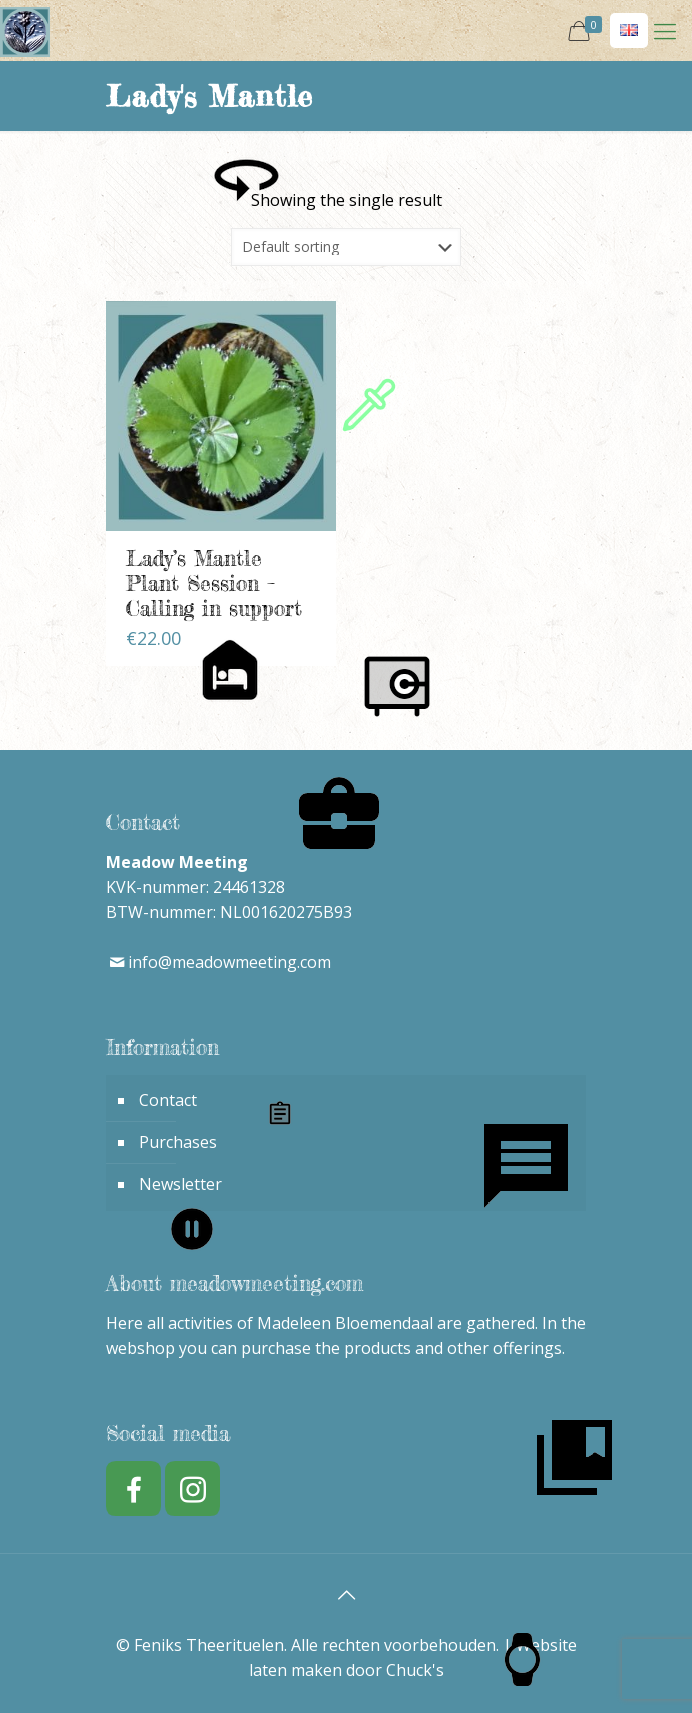 Image resolution: width=692 pixels, height=1713 pixels. Describe the element at coordinates (397, 684) in the screenshot. I see `access secure storage or vault` at that location.